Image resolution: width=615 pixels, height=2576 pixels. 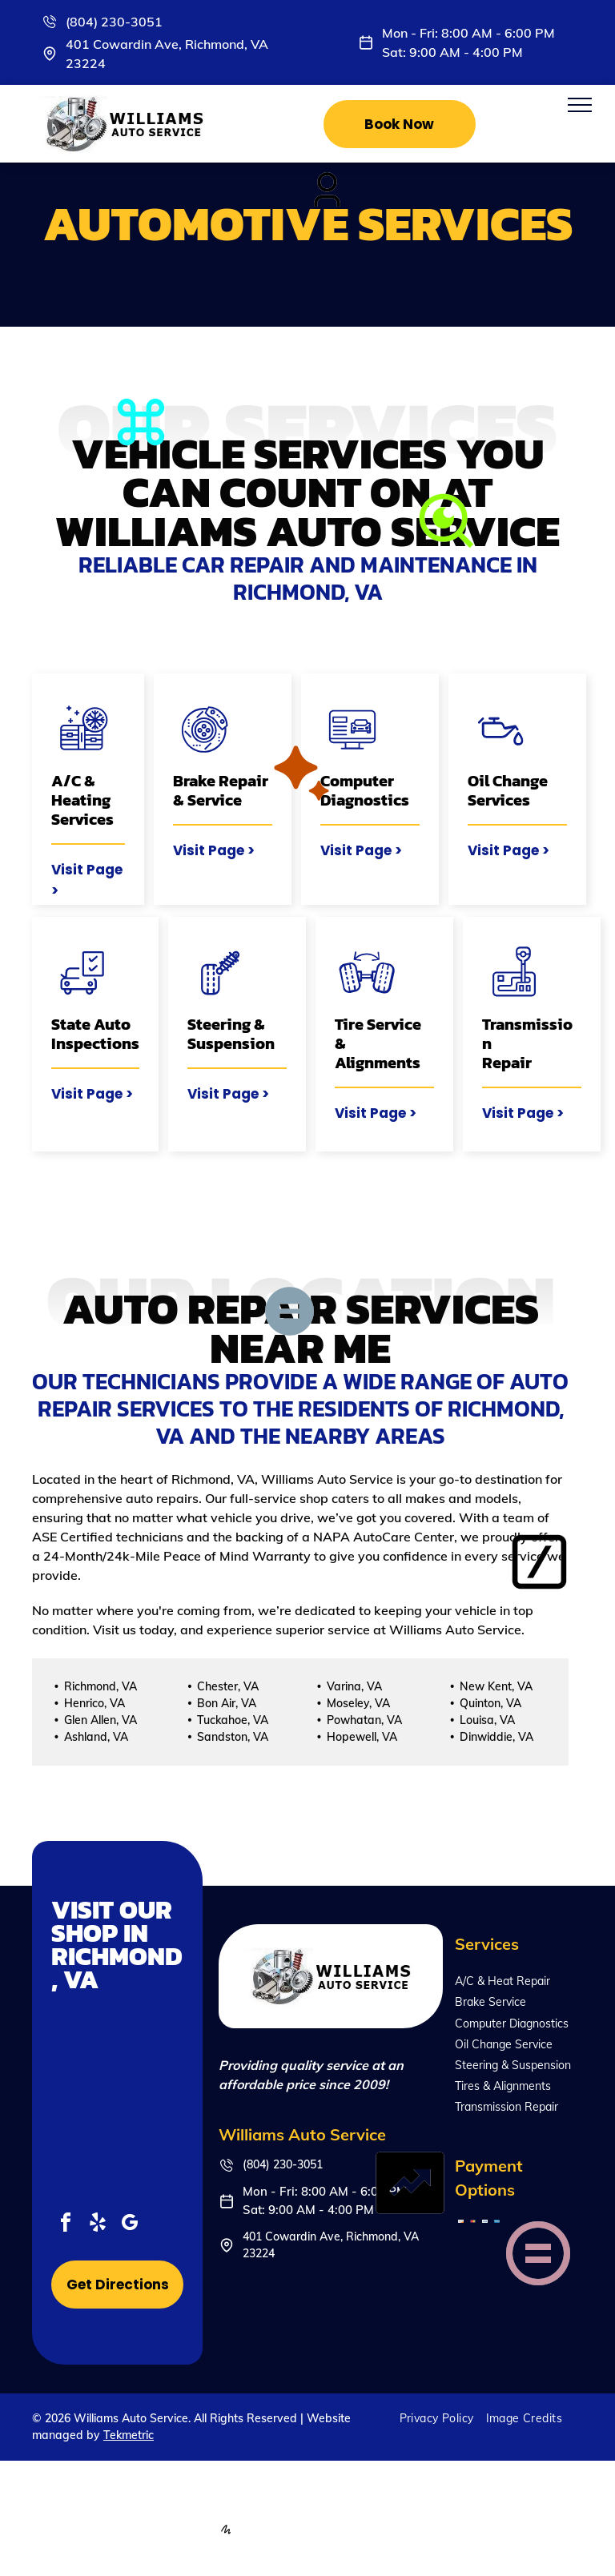 What do you see at coordinates (446, 520) in the screenshot?
I see `search with visual recognition` at bounding box center [446, 520].